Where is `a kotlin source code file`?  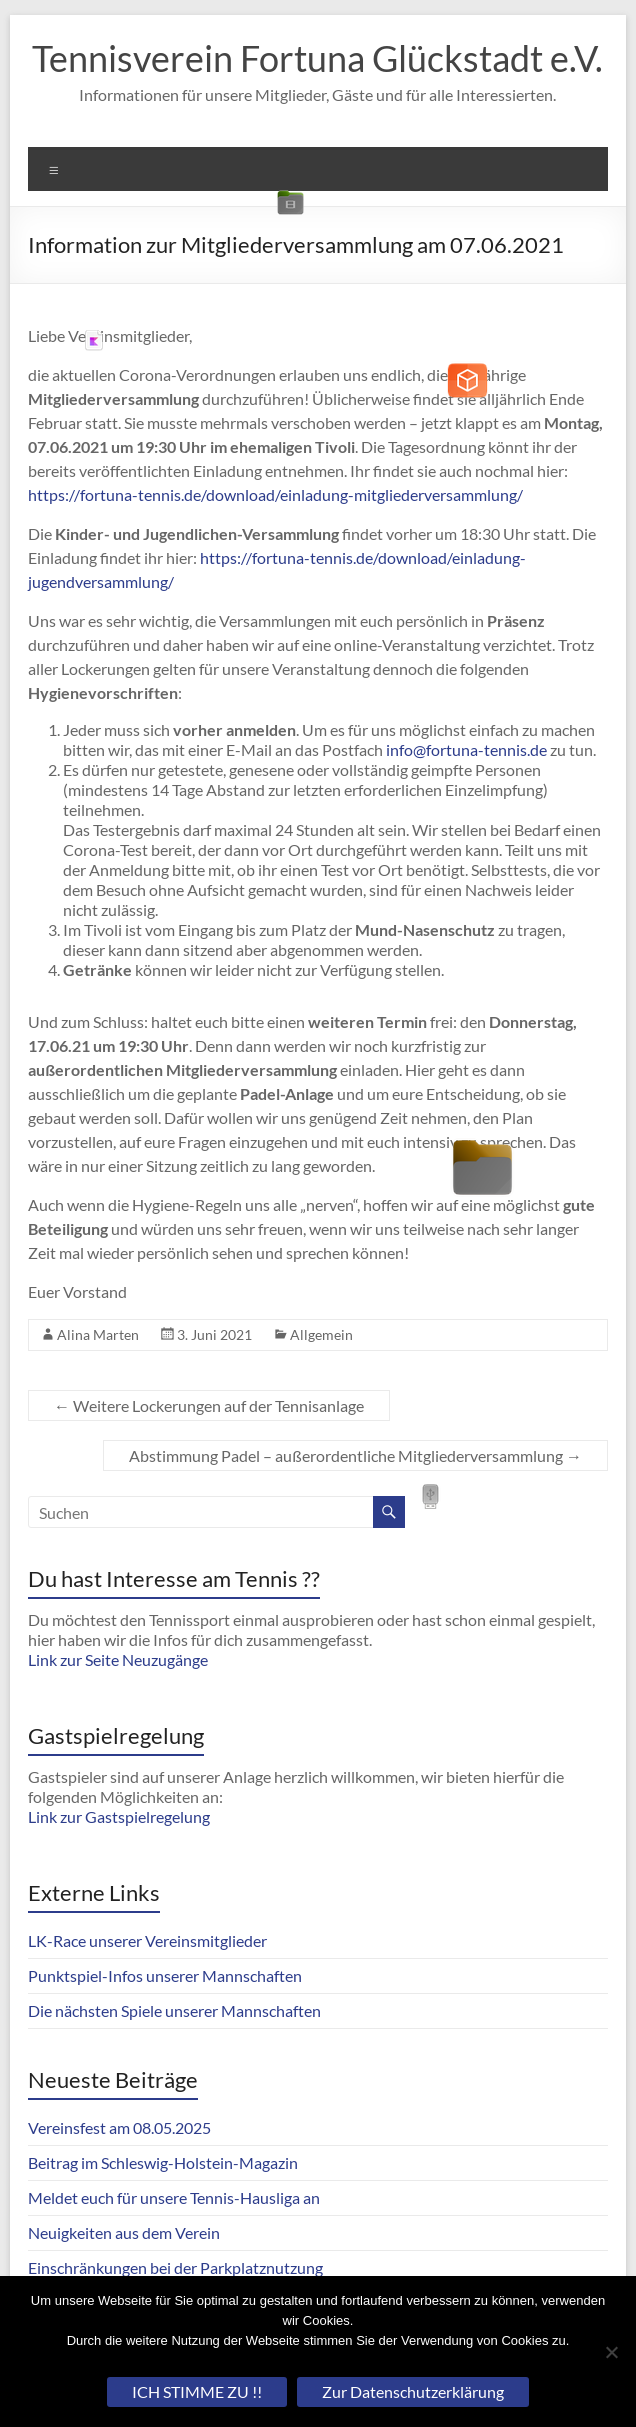 a kotlin source code file is located at coordinates (94, 340).